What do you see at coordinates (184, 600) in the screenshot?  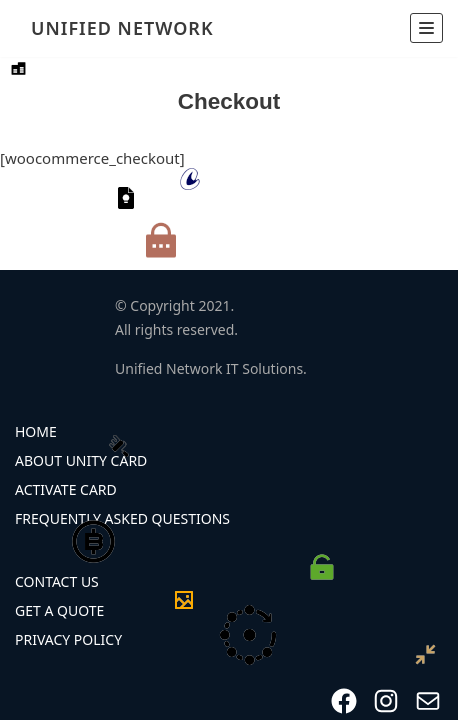 I see `view image or photo` at bounding box center [184, 600].